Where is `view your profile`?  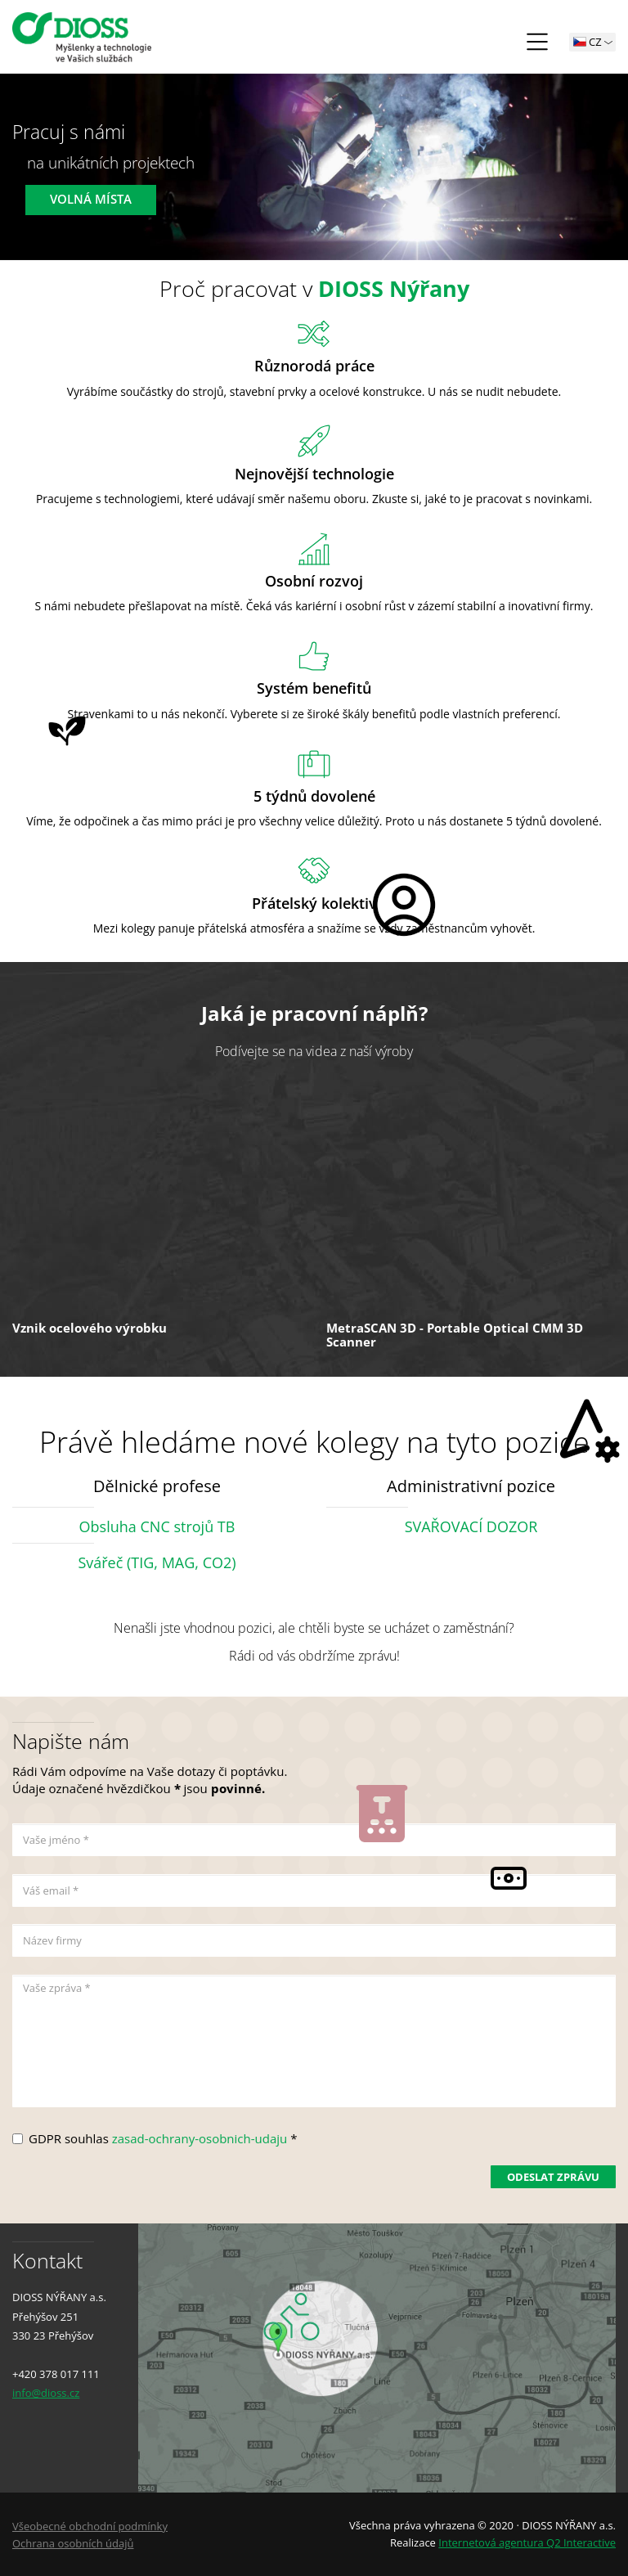
view your profile is located at coordinates (404, 905).